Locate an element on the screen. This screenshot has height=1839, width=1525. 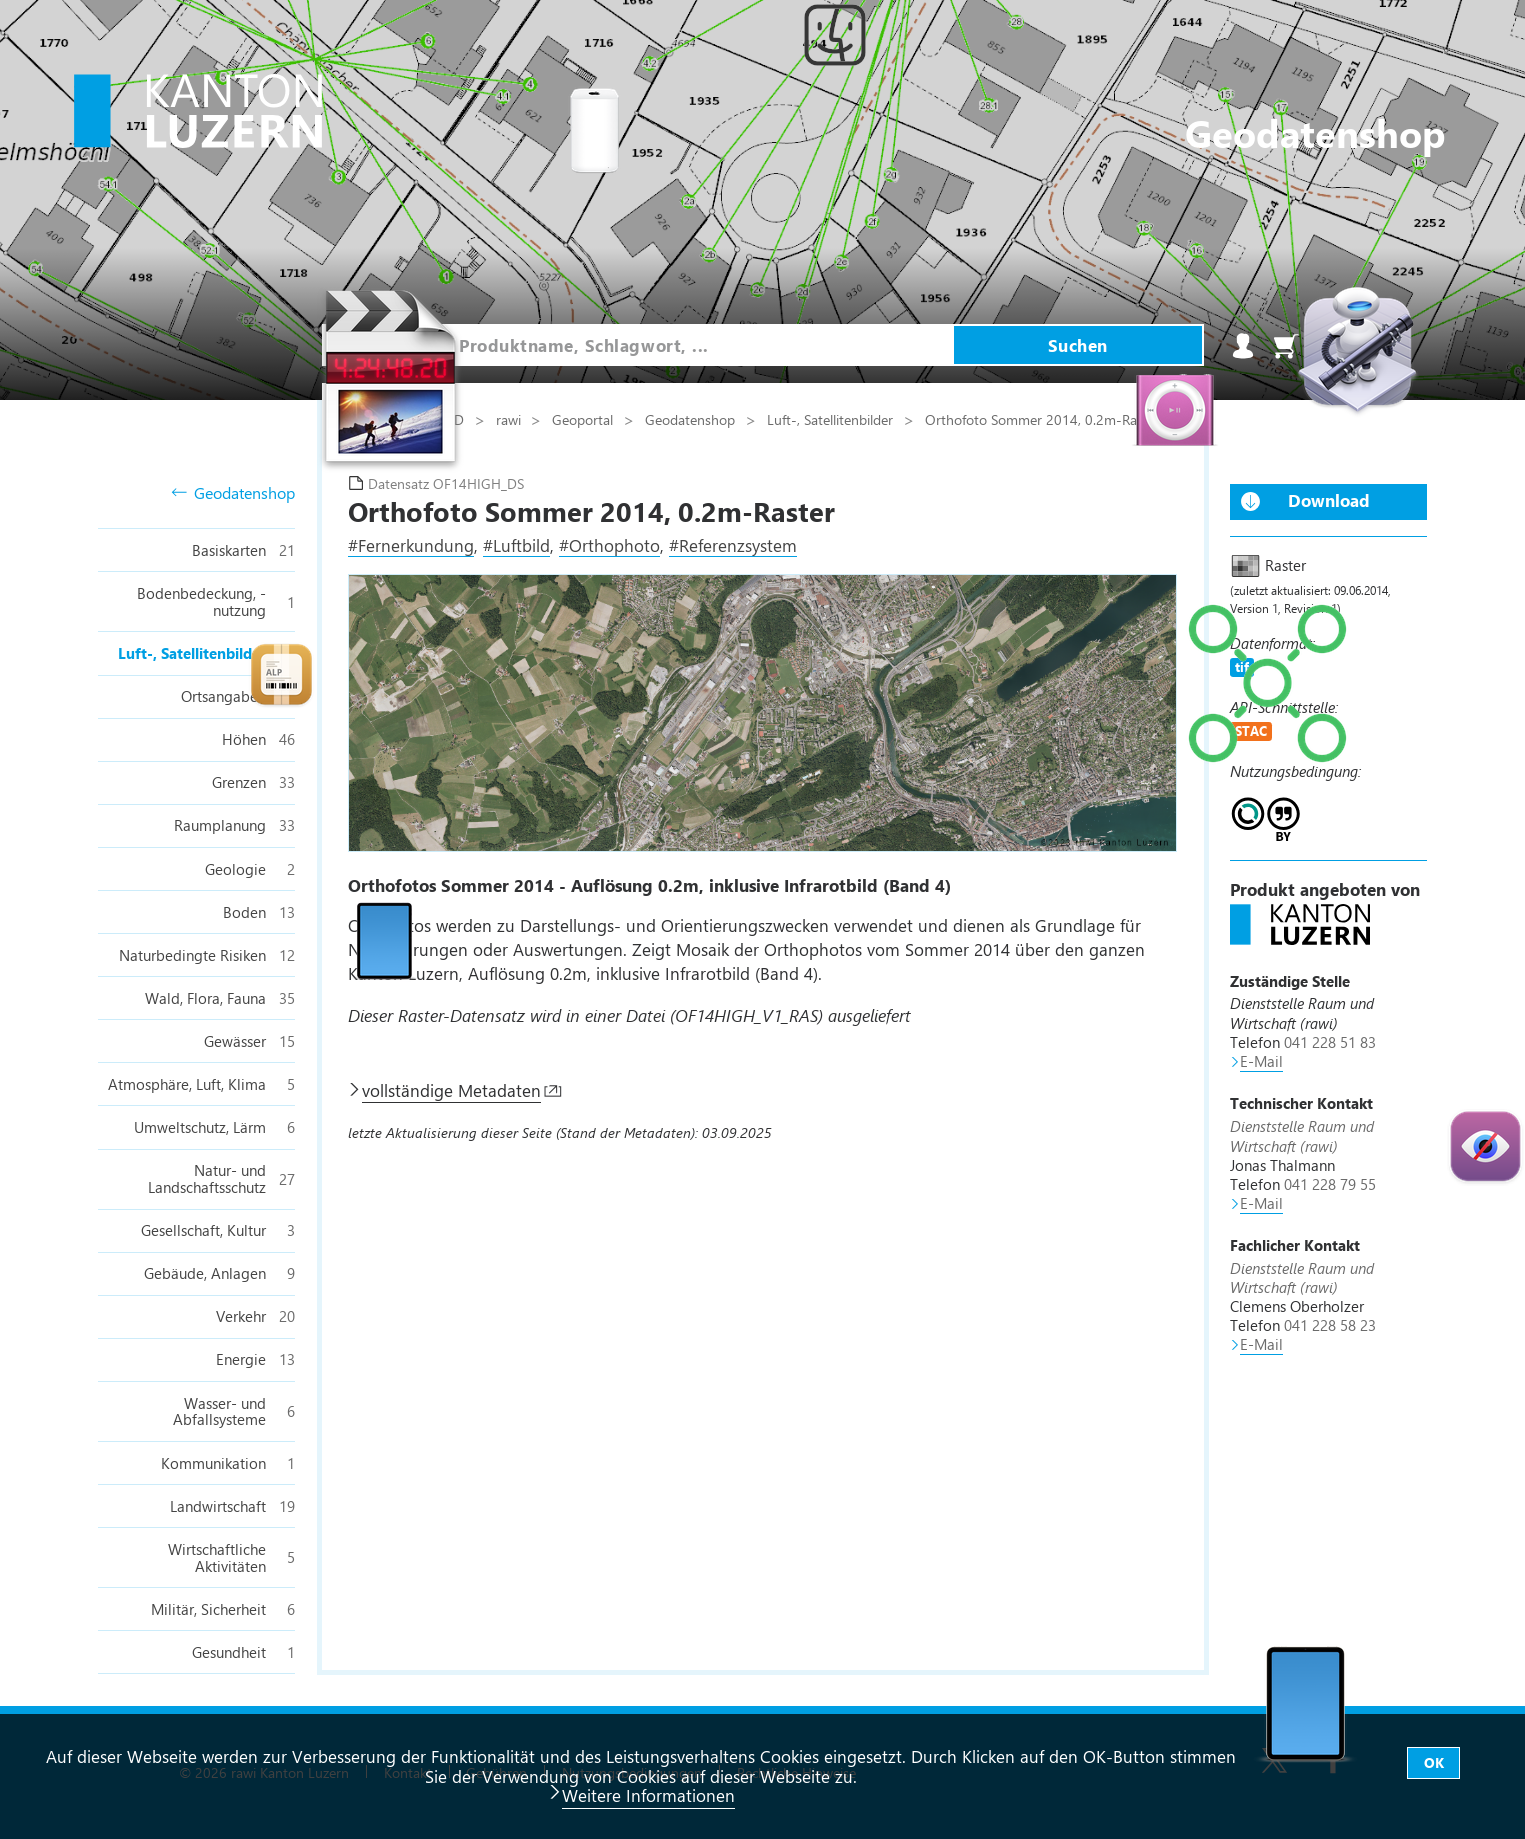
access media library replication tools is located at coordinates (1267, 683).